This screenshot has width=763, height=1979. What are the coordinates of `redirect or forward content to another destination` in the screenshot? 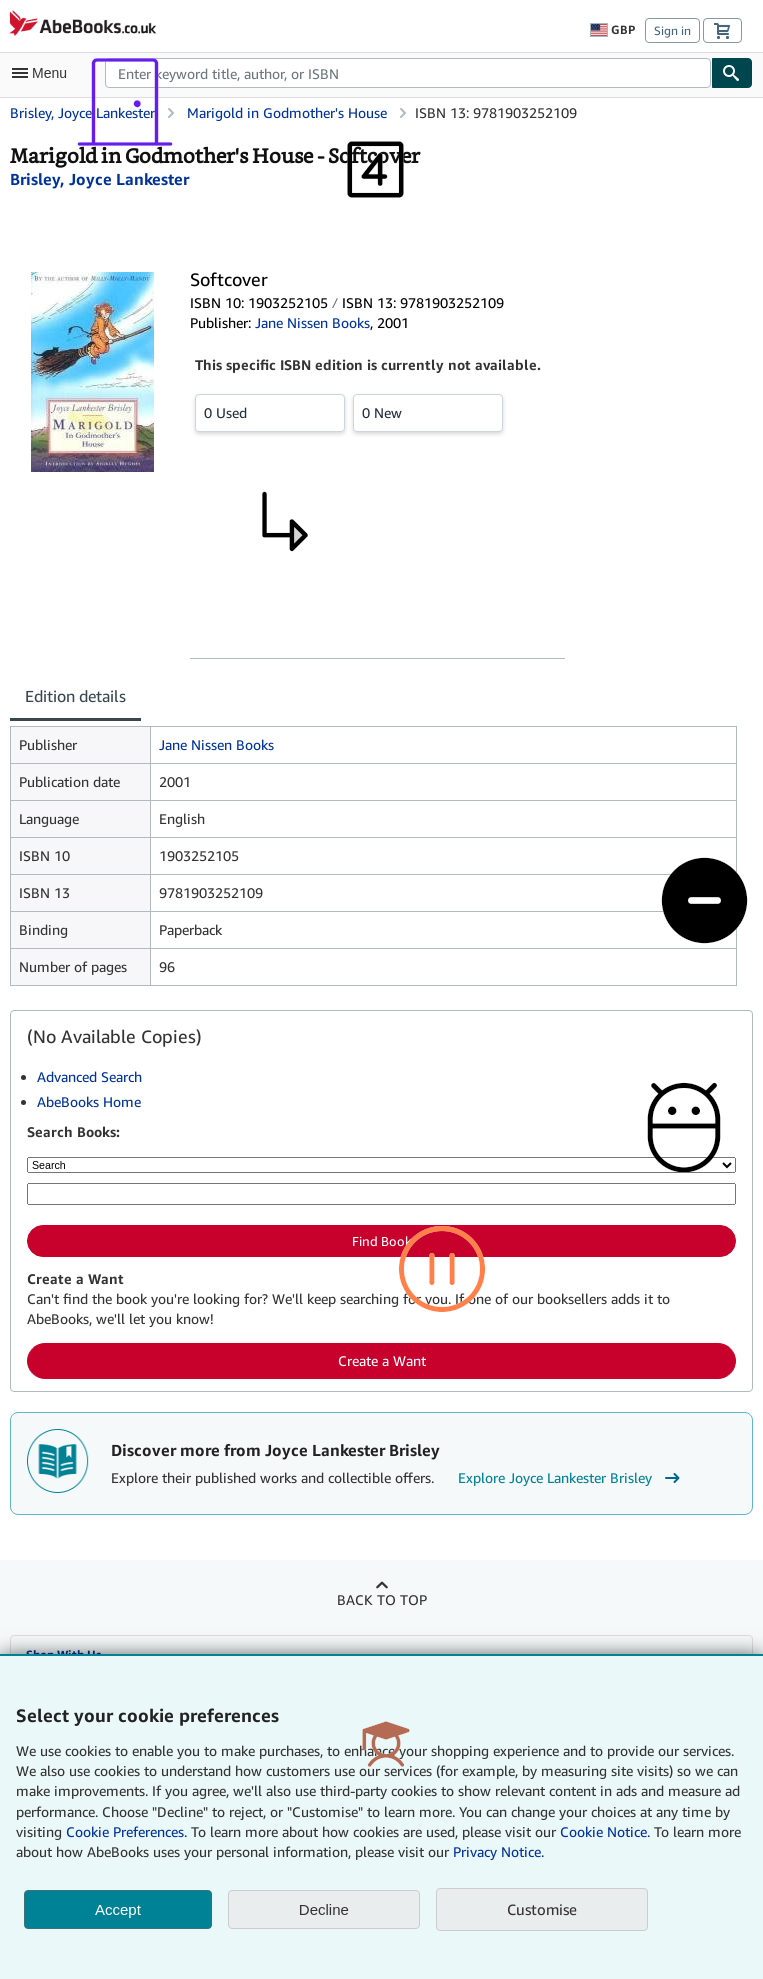 It's located at (280, 521).